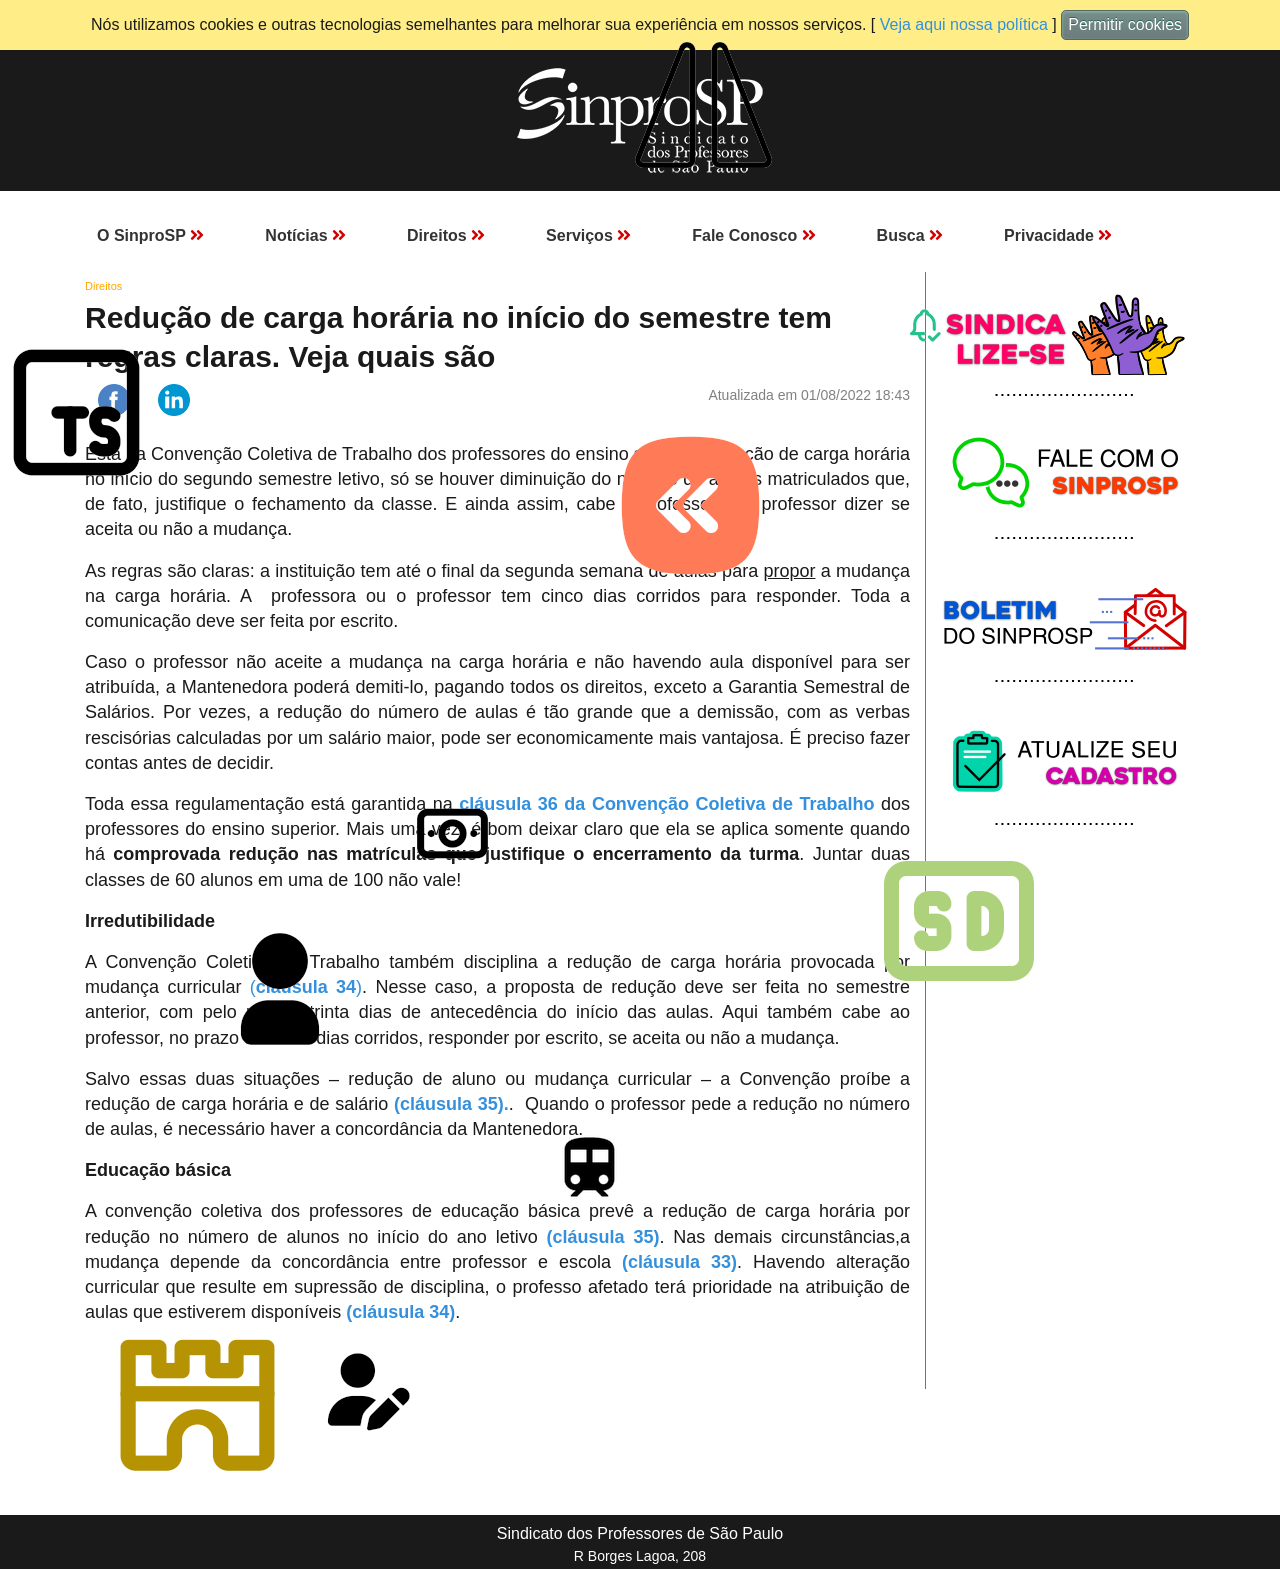 This screenshot has width=1280, height=1569. What do you see at coordinates (703, 110) in the screenshot?
I see `flip image horizontally` at bounding box center [703, 110].